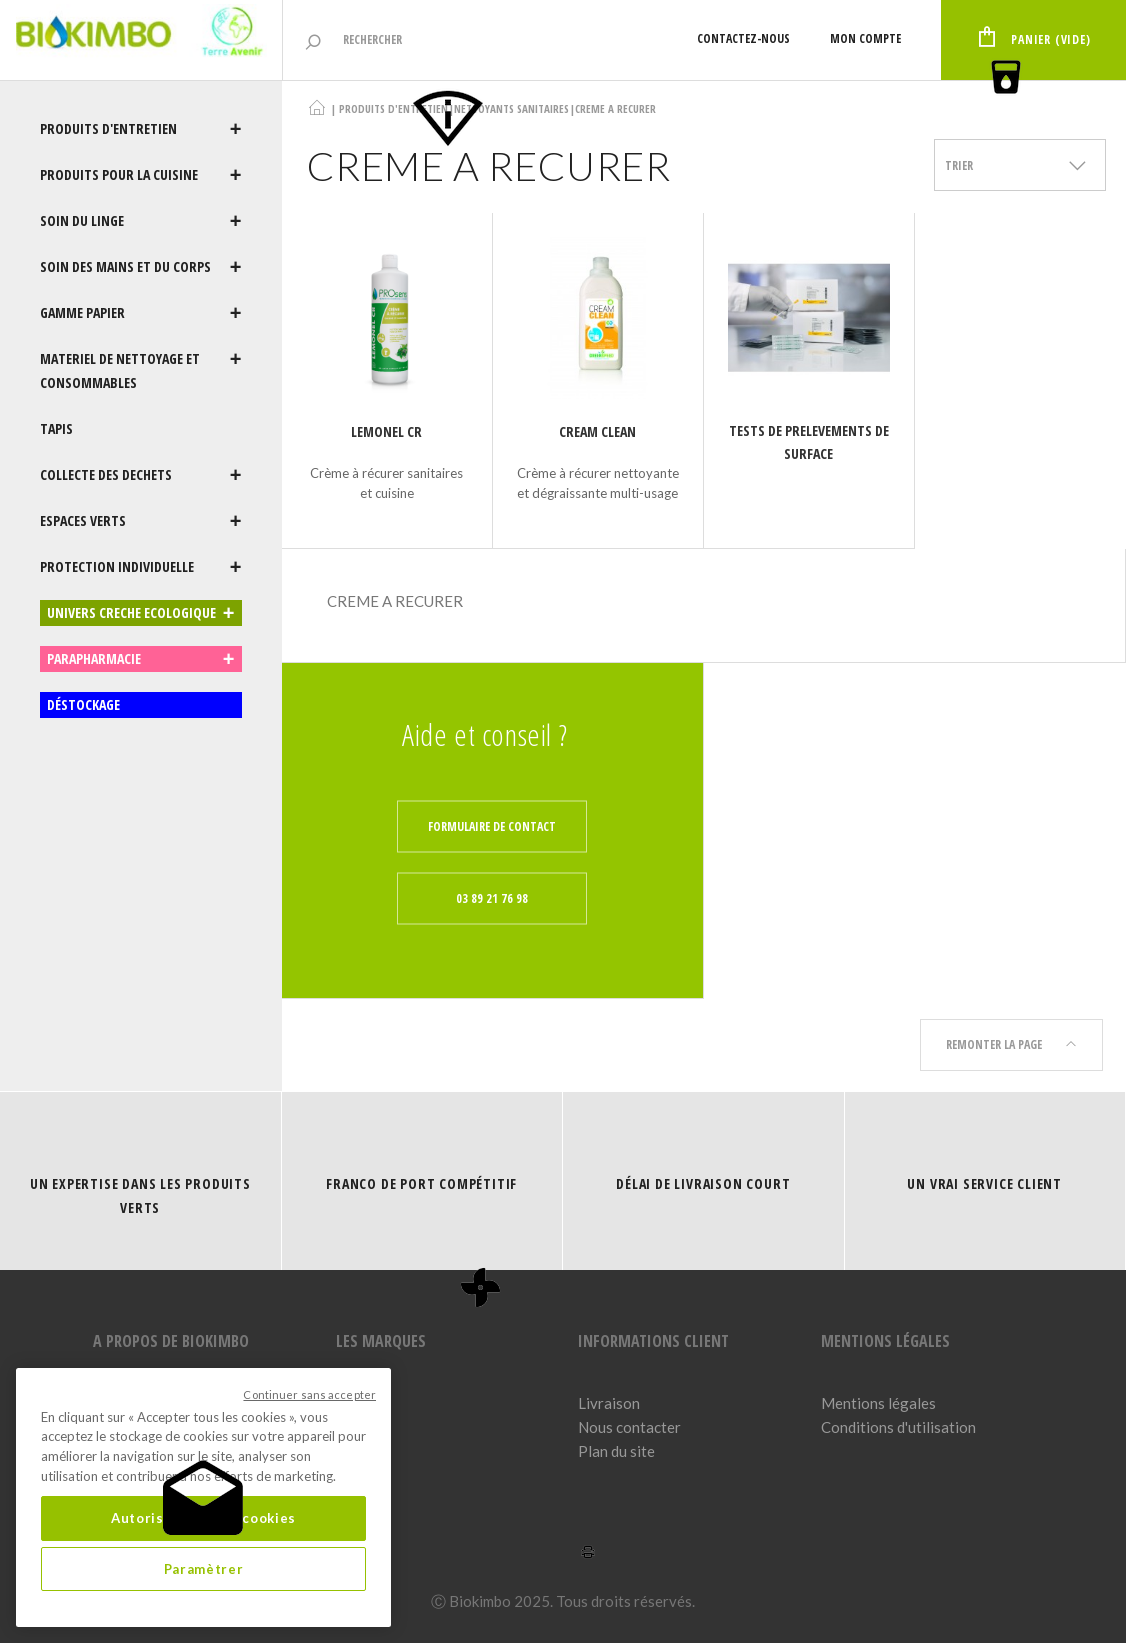 The image size is (1126, 1643). I want to click on find nearby drink or beverage locations, so click(1006, 77).